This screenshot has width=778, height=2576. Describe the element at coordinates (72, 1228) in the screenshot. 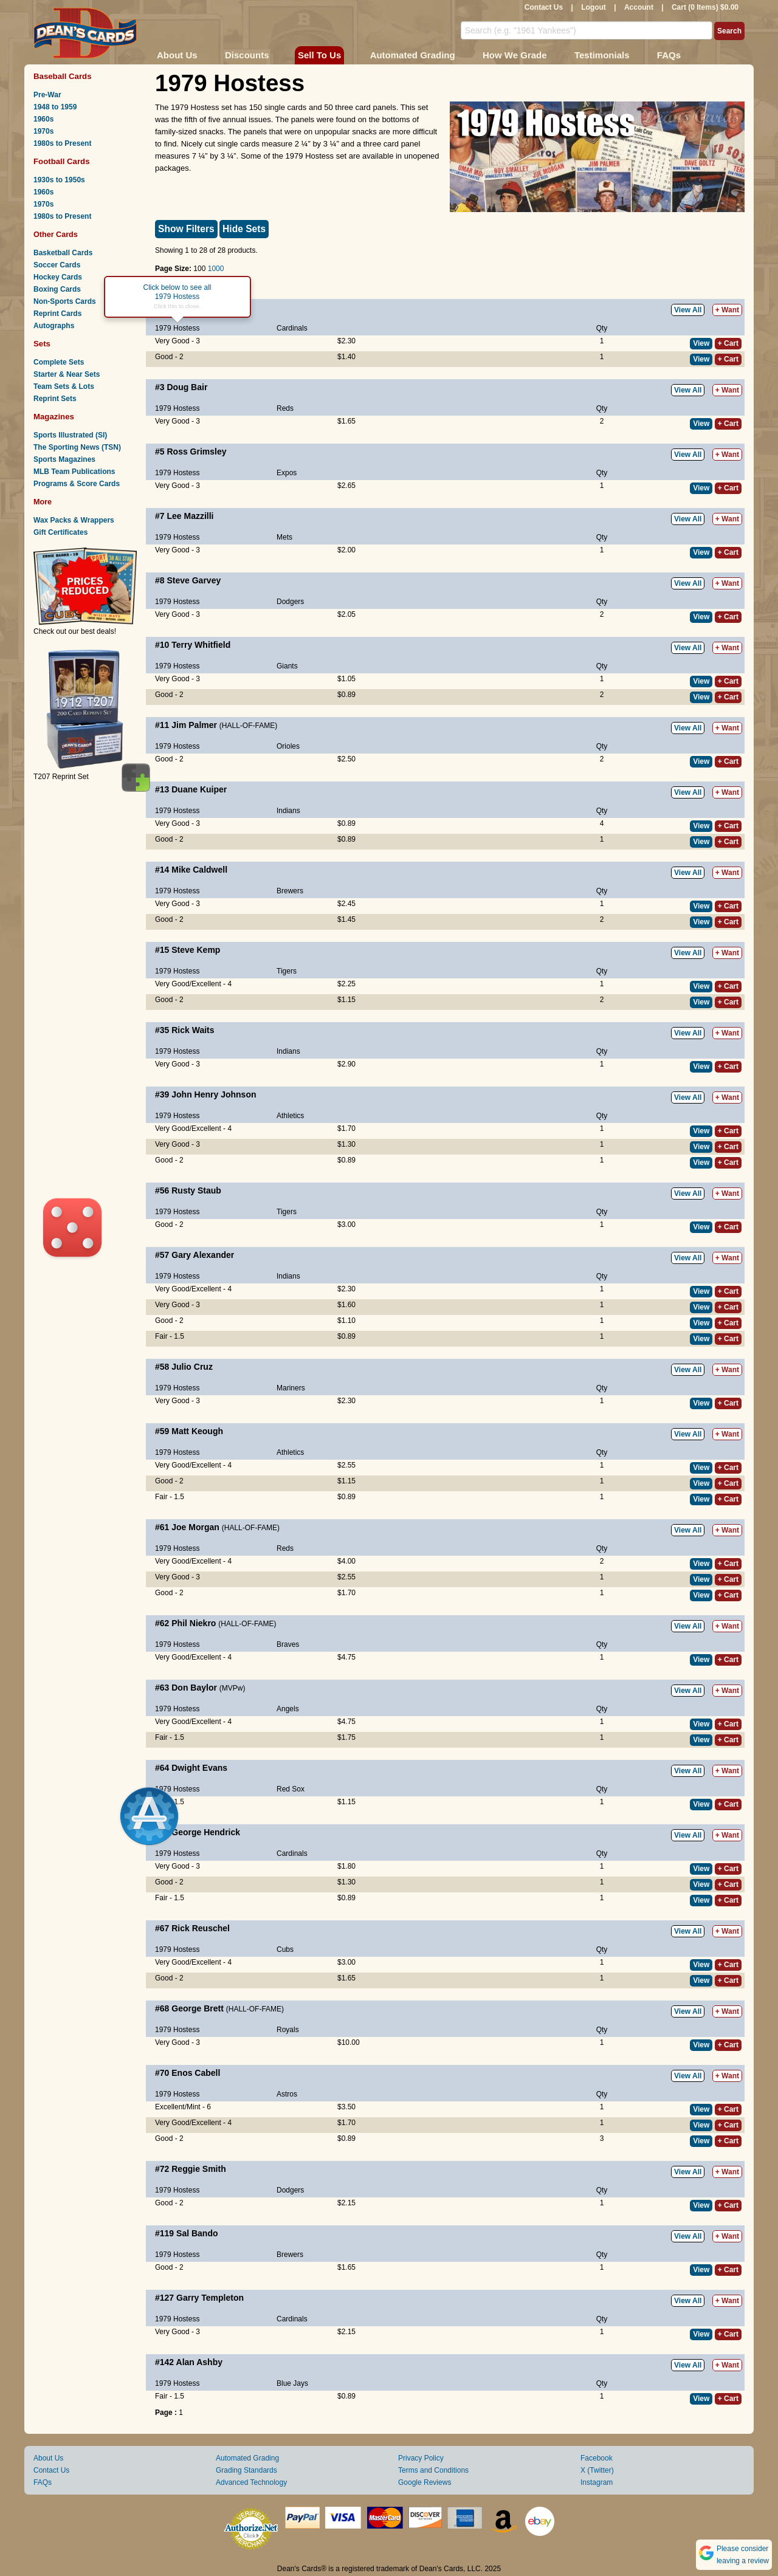

I see `open tali dice game app` at that location.